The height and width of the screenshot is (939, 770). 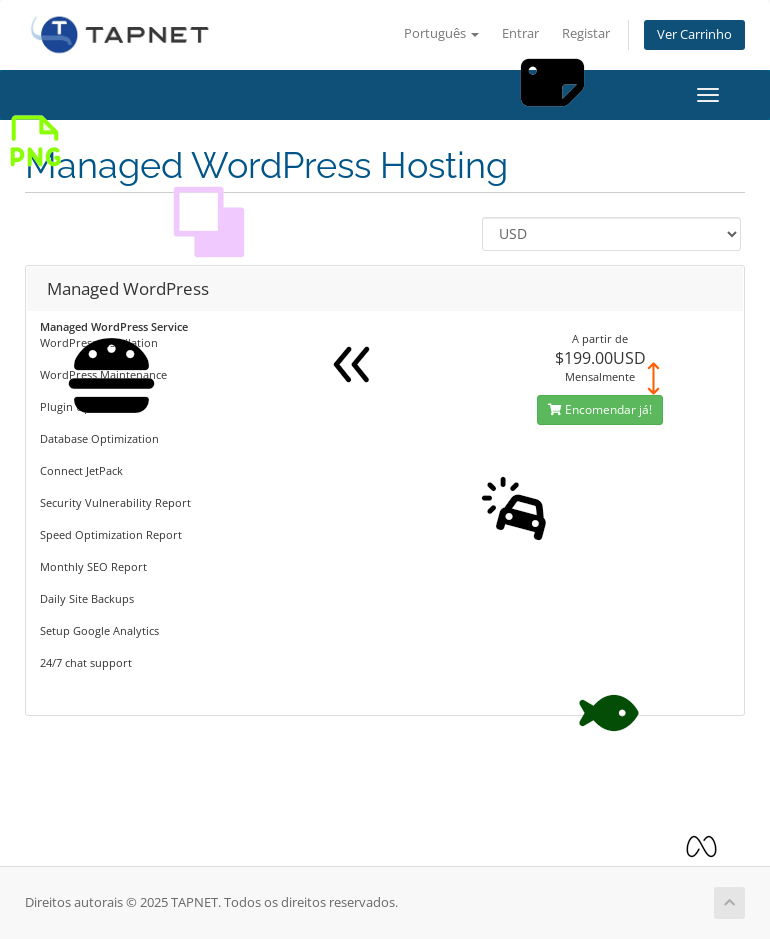 I want to click on indicates seafood or fish-related content, so click(x=609, y=713).